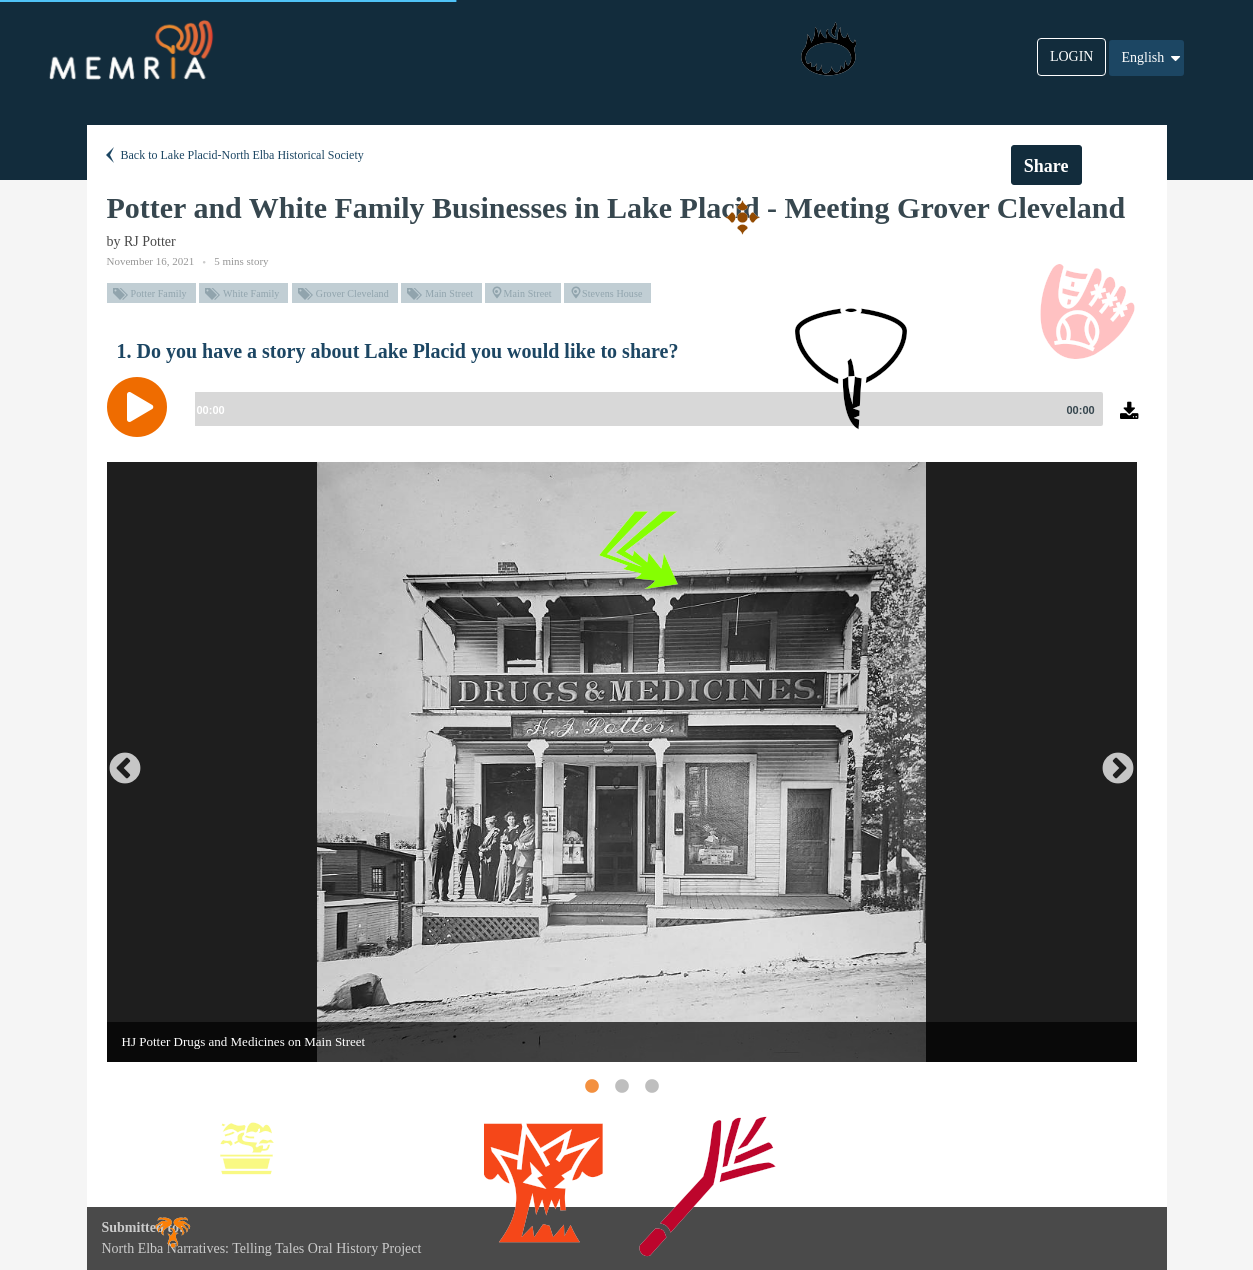 The height and width of the screenshot is (1270, 1253). Describe the element at coordinates (707, 1186) in the screenshot. I see `select leek ingredient in cooking game` at that location.